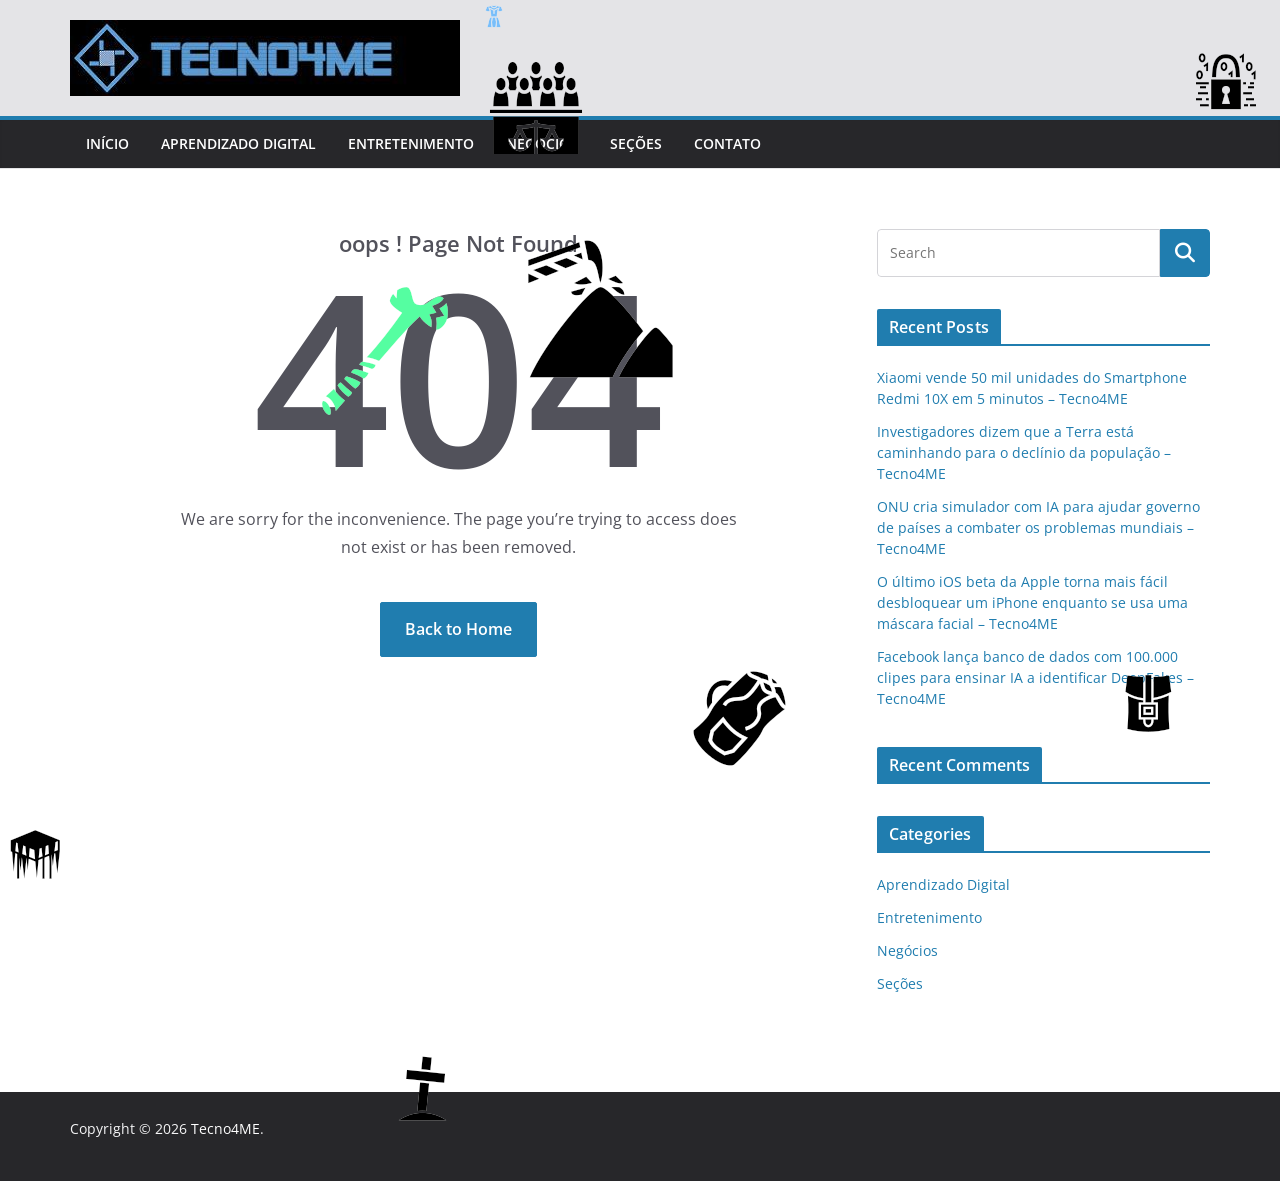  I want to click on open inventory or backpack, so click(1148, 703).